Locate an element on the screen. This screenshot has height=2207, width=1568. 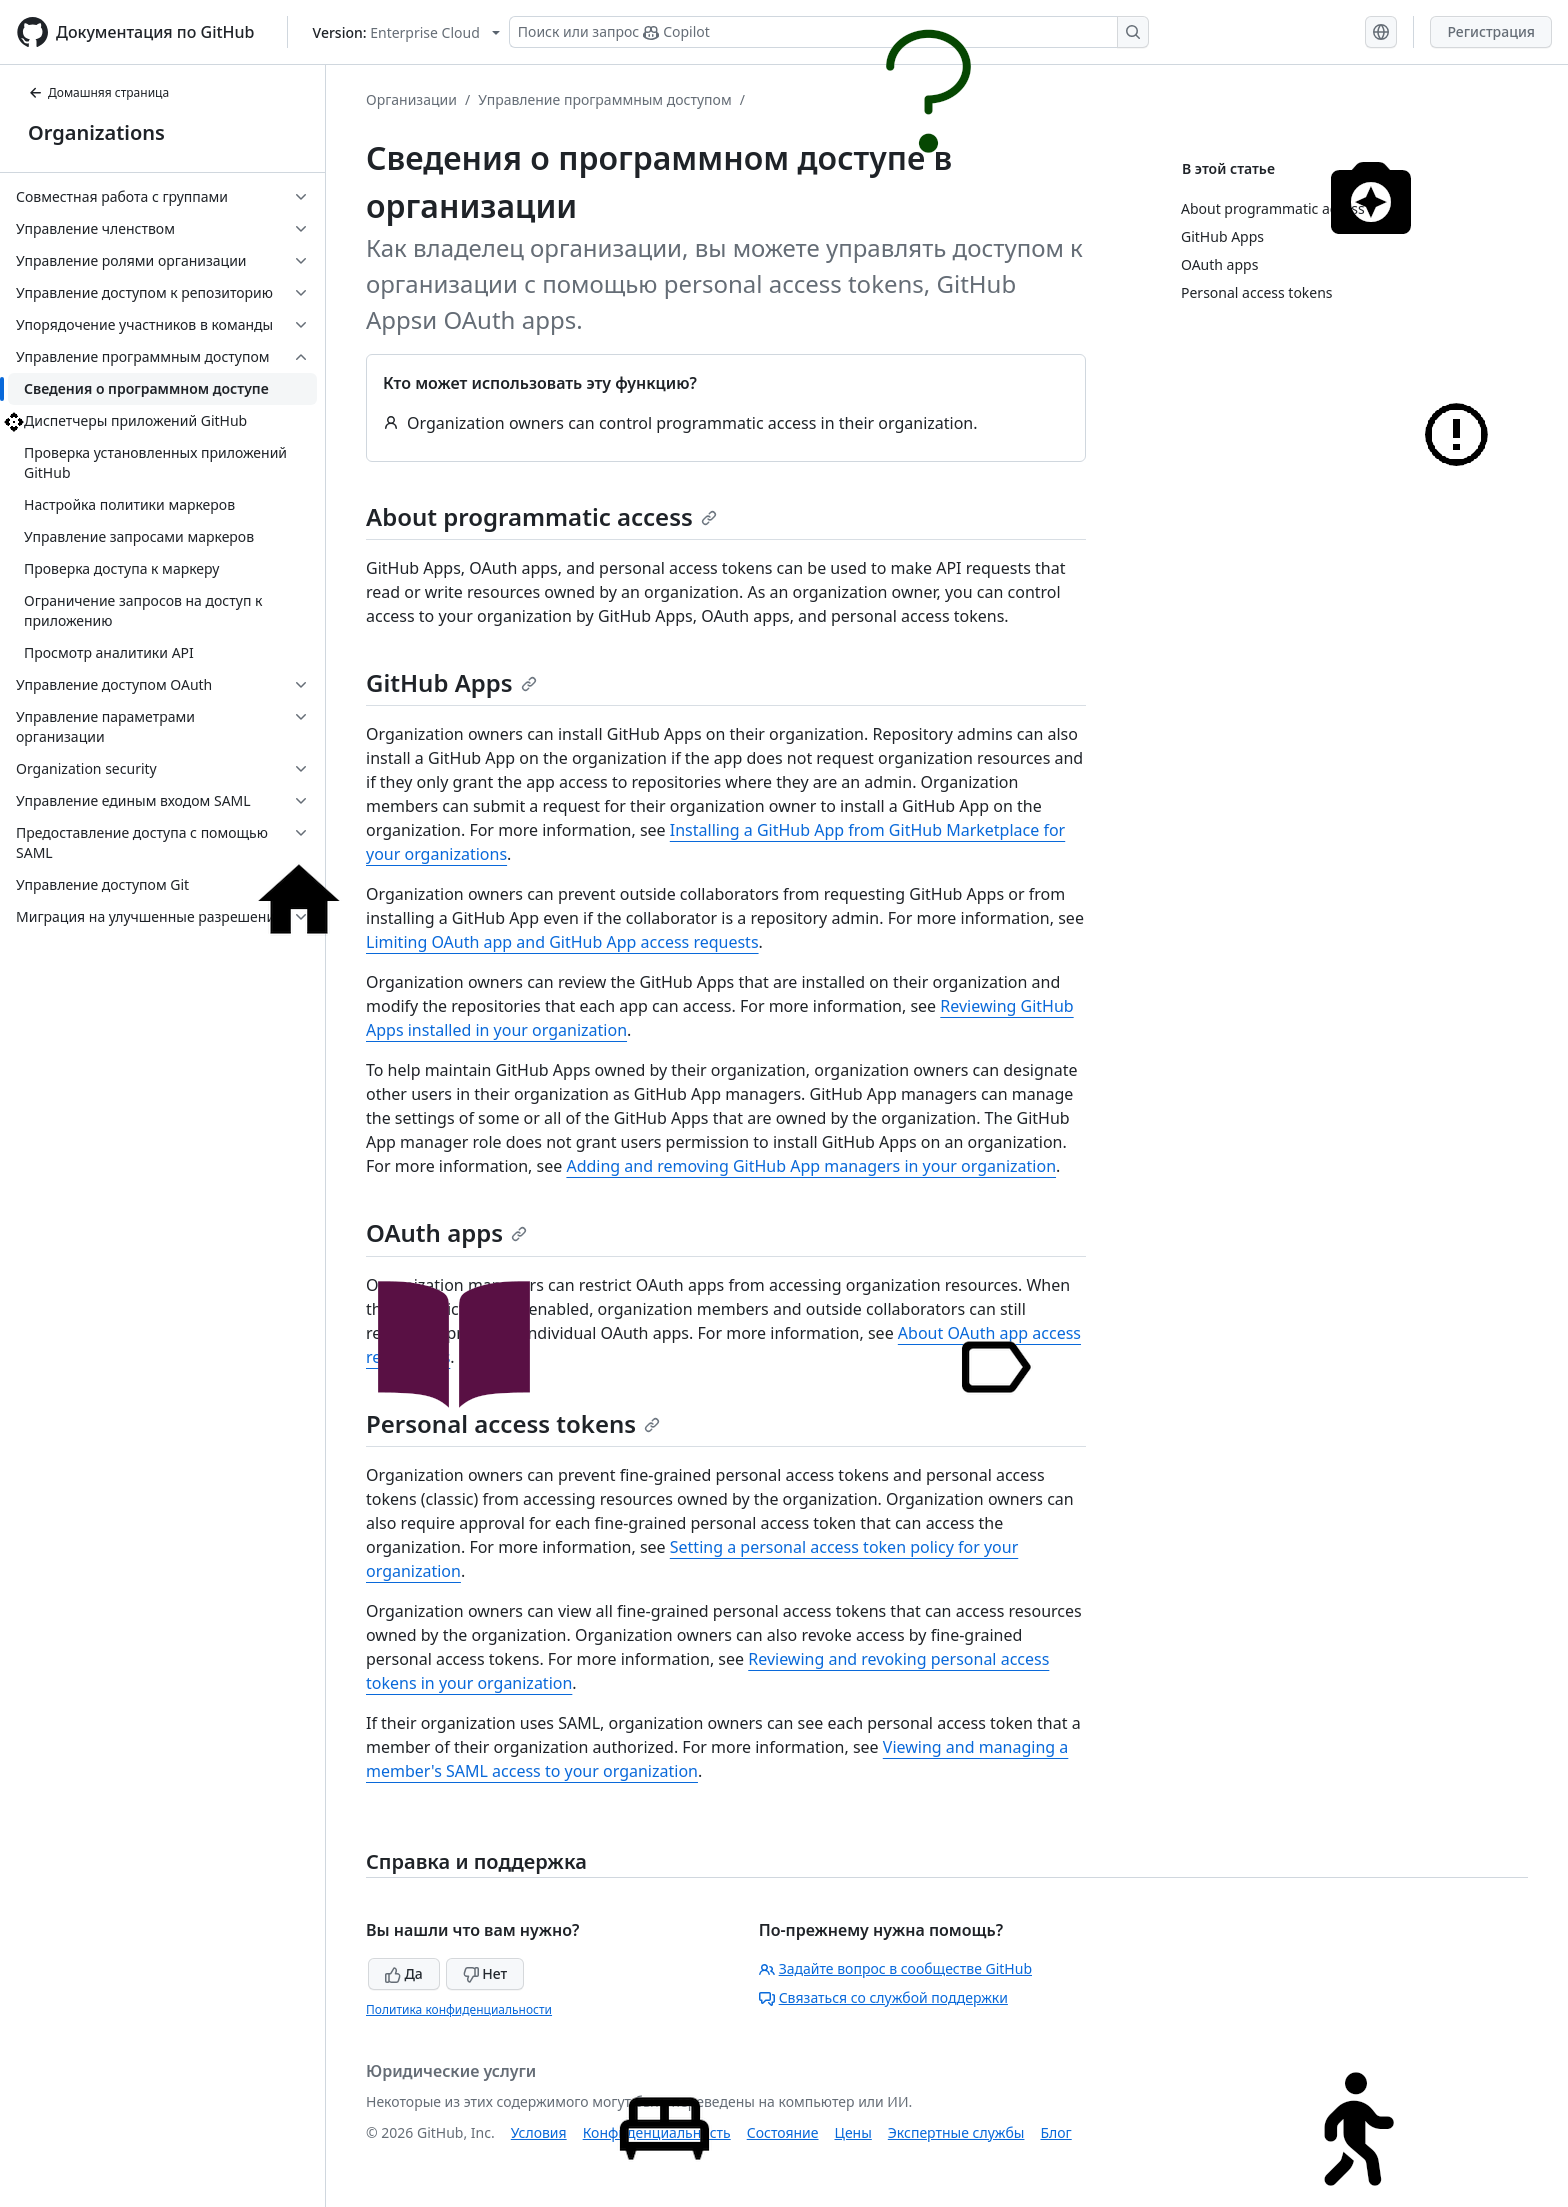
add a label or tag to an item is located at coordinates (995, 1367).